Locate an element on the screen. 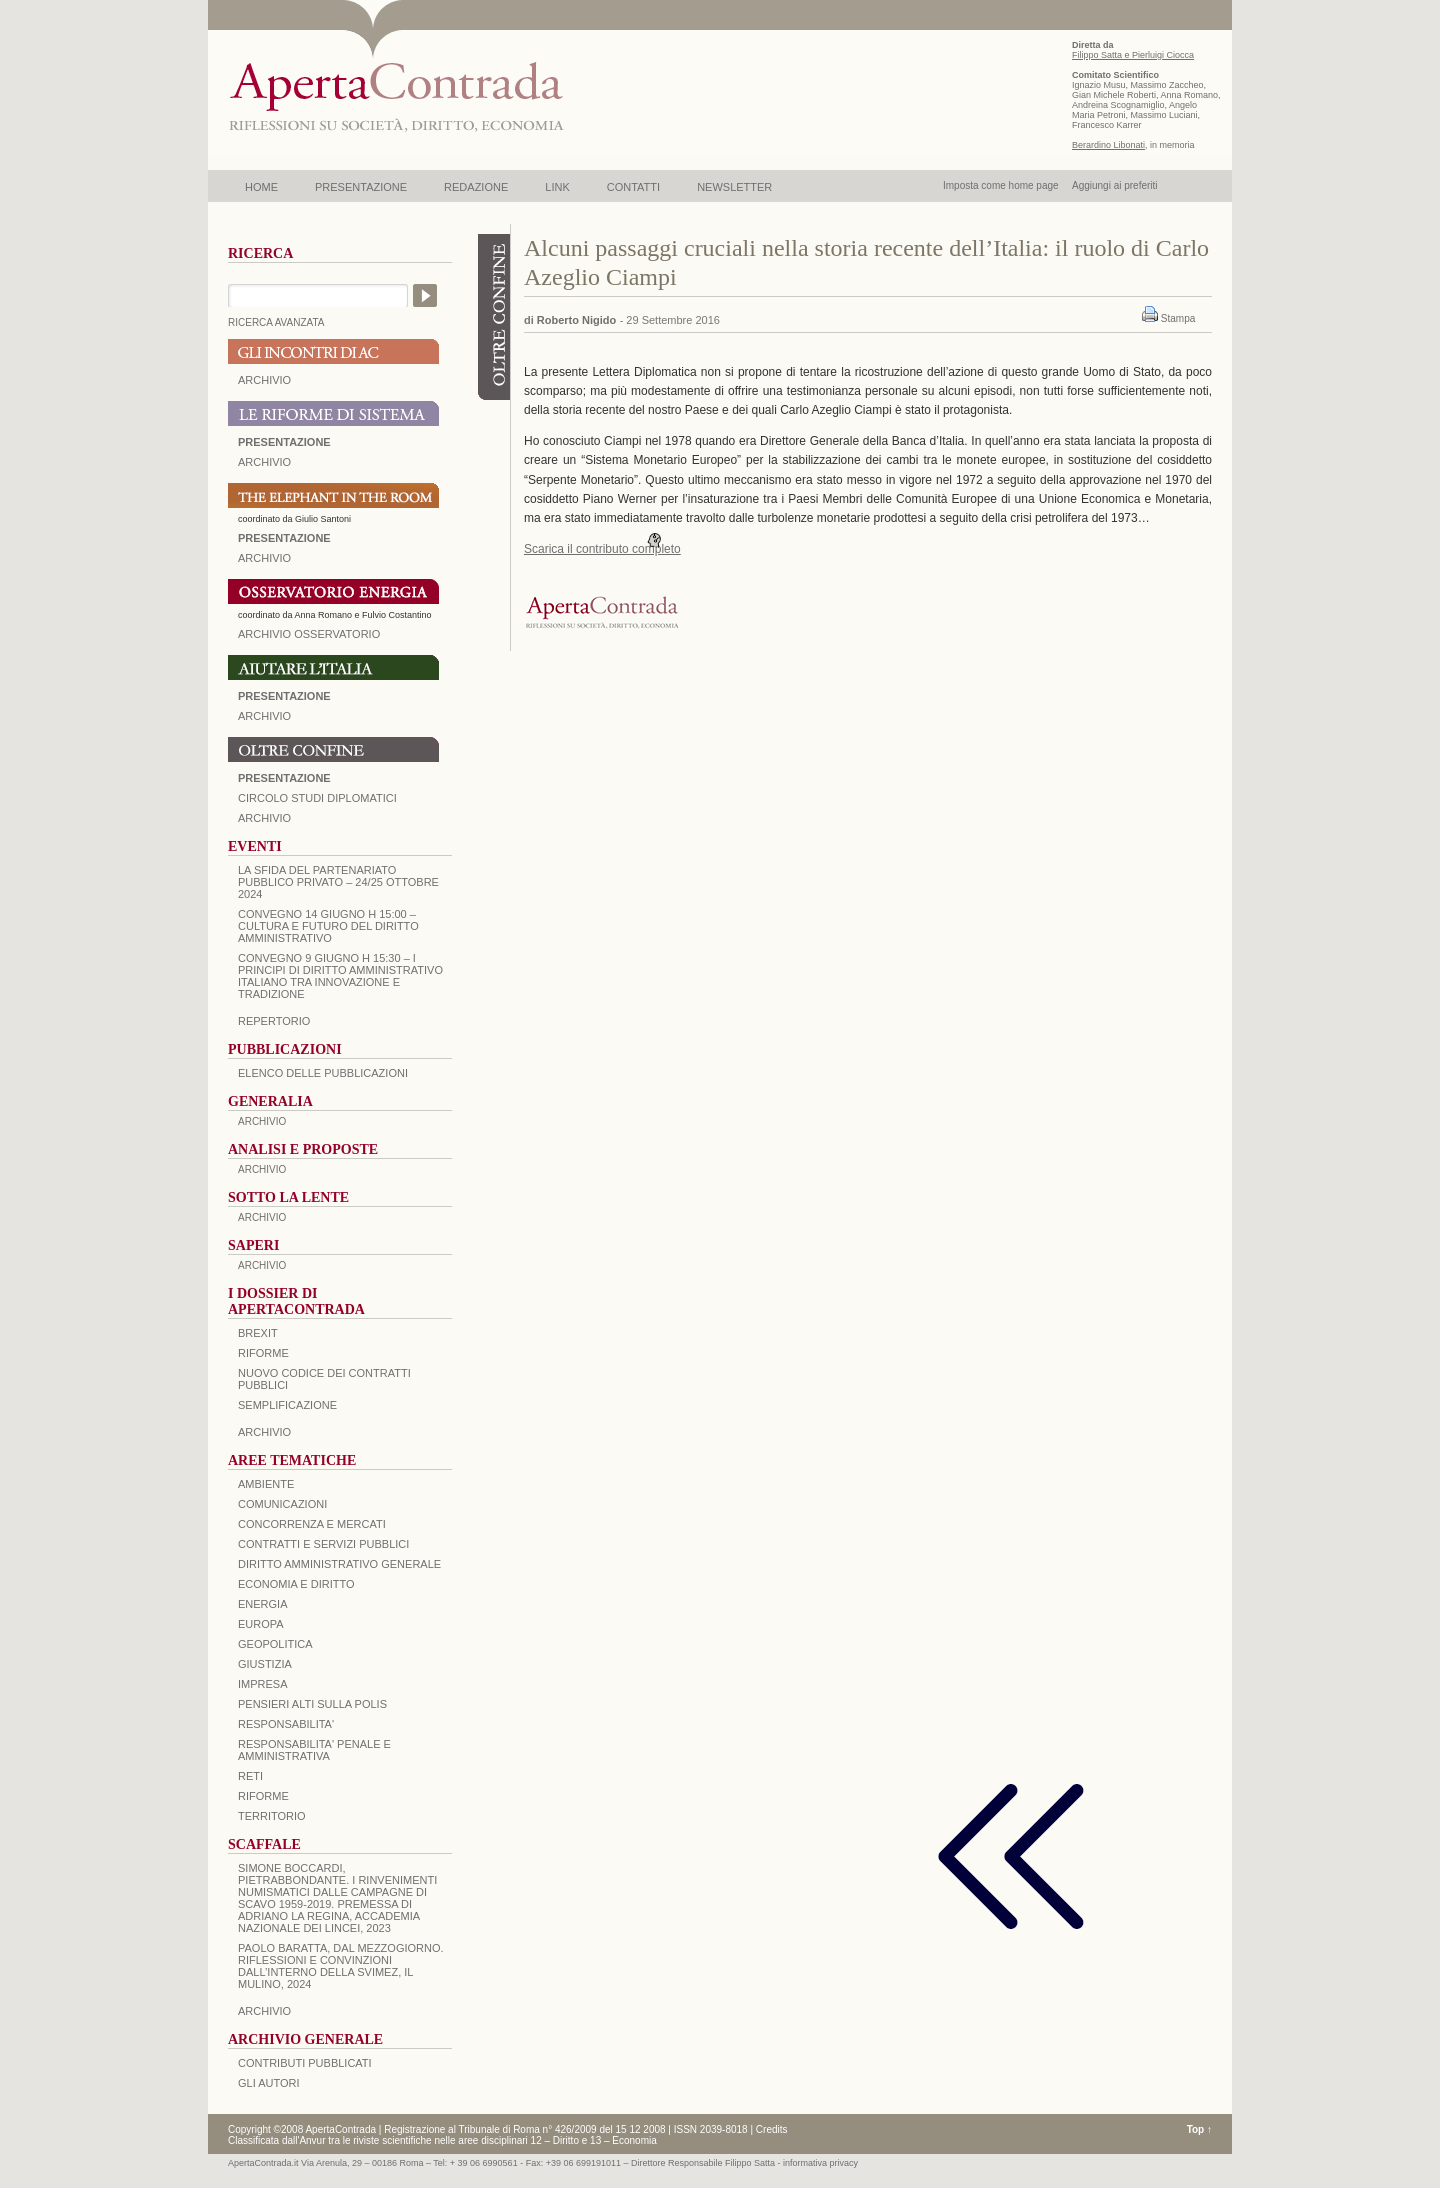 Image resolution: width=1440 pixels, height=2188 pixels. go back to the beginning is located at coordinates (1017, 1856).